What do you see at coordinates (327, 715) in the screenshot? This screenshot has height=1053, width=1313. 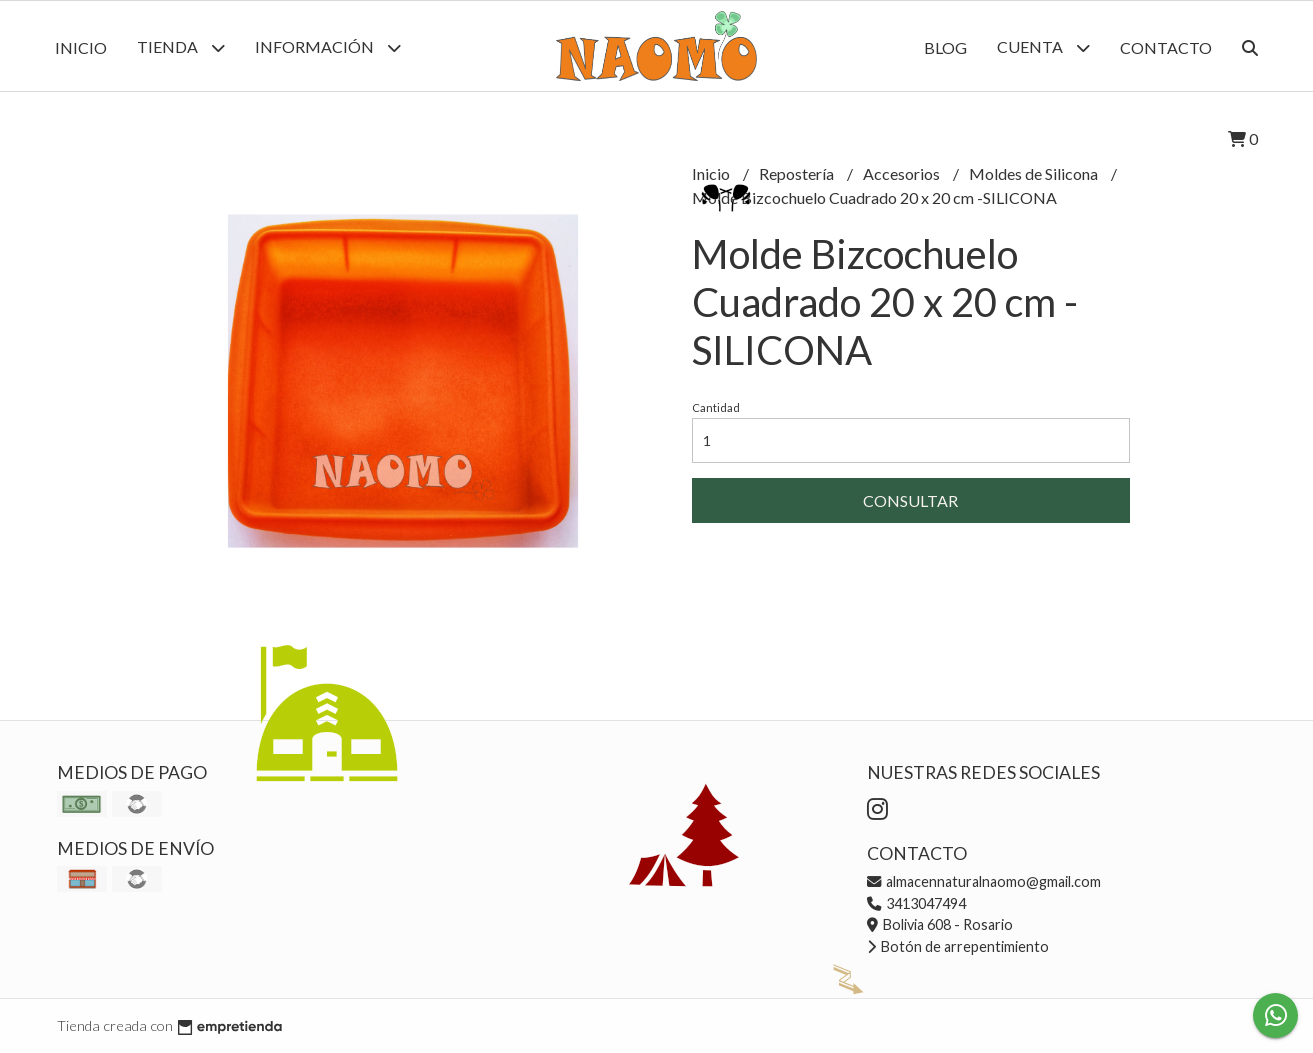 I see `access military barracks or troop housing` at bounding box center [327, 715].